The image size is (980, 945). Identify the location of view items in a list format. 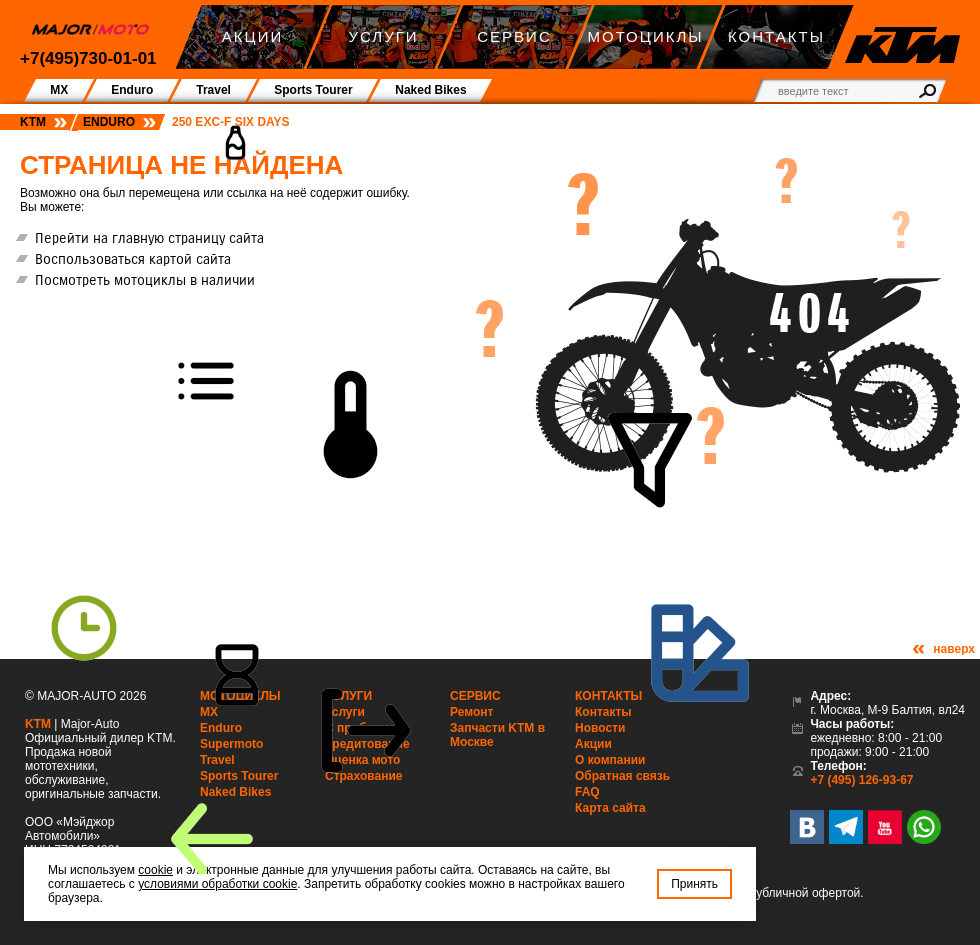
(206, 381).